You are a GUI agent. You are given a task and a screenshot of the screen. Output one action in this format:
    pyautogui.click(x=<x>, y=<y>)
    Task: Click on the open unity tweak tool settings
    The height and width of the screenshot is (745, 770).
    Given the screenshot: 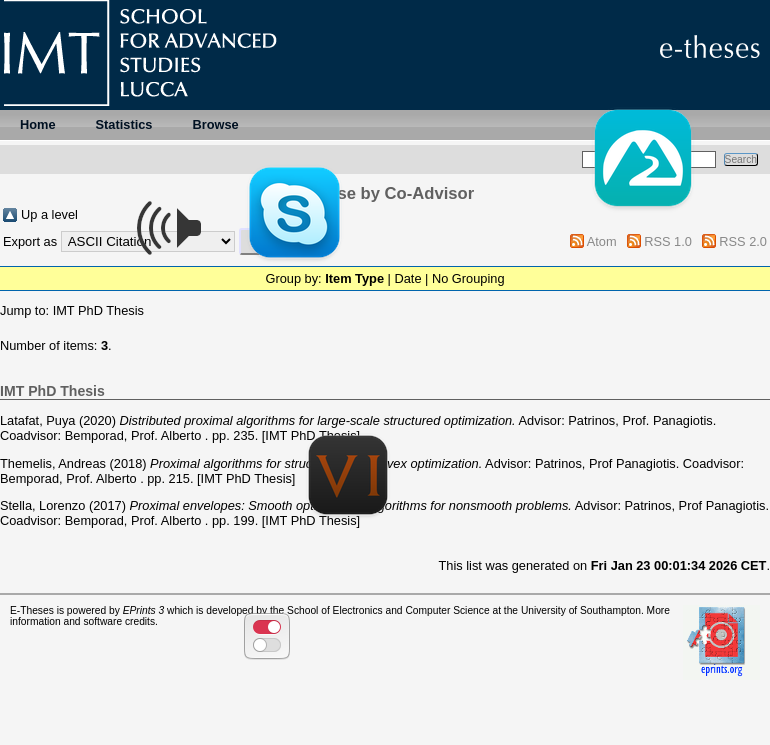 What is the action you would take?
    pyautogui.click(x=267, y=636)
    